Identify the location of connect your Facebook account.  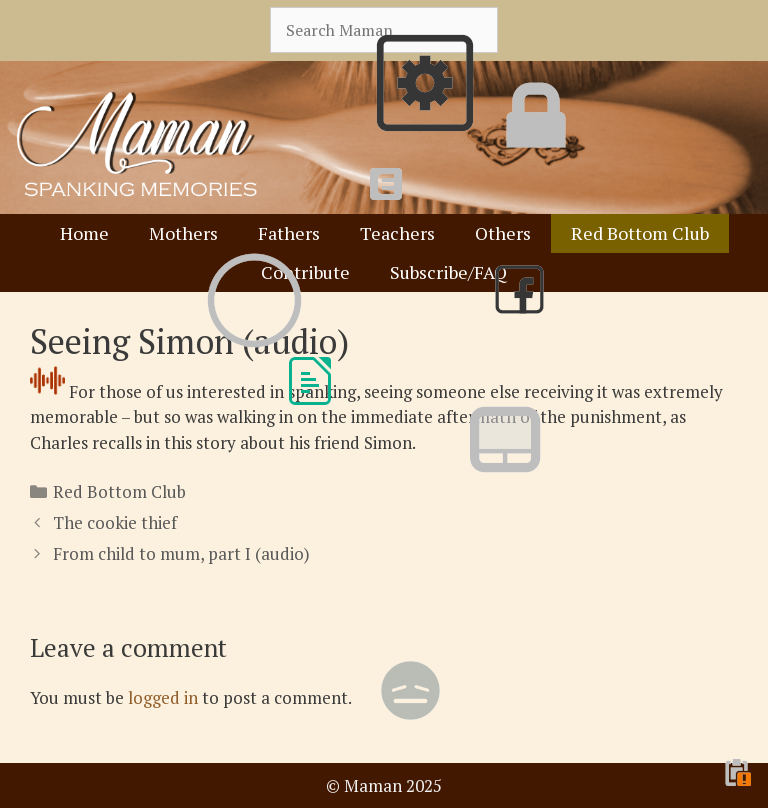
(519, 289).